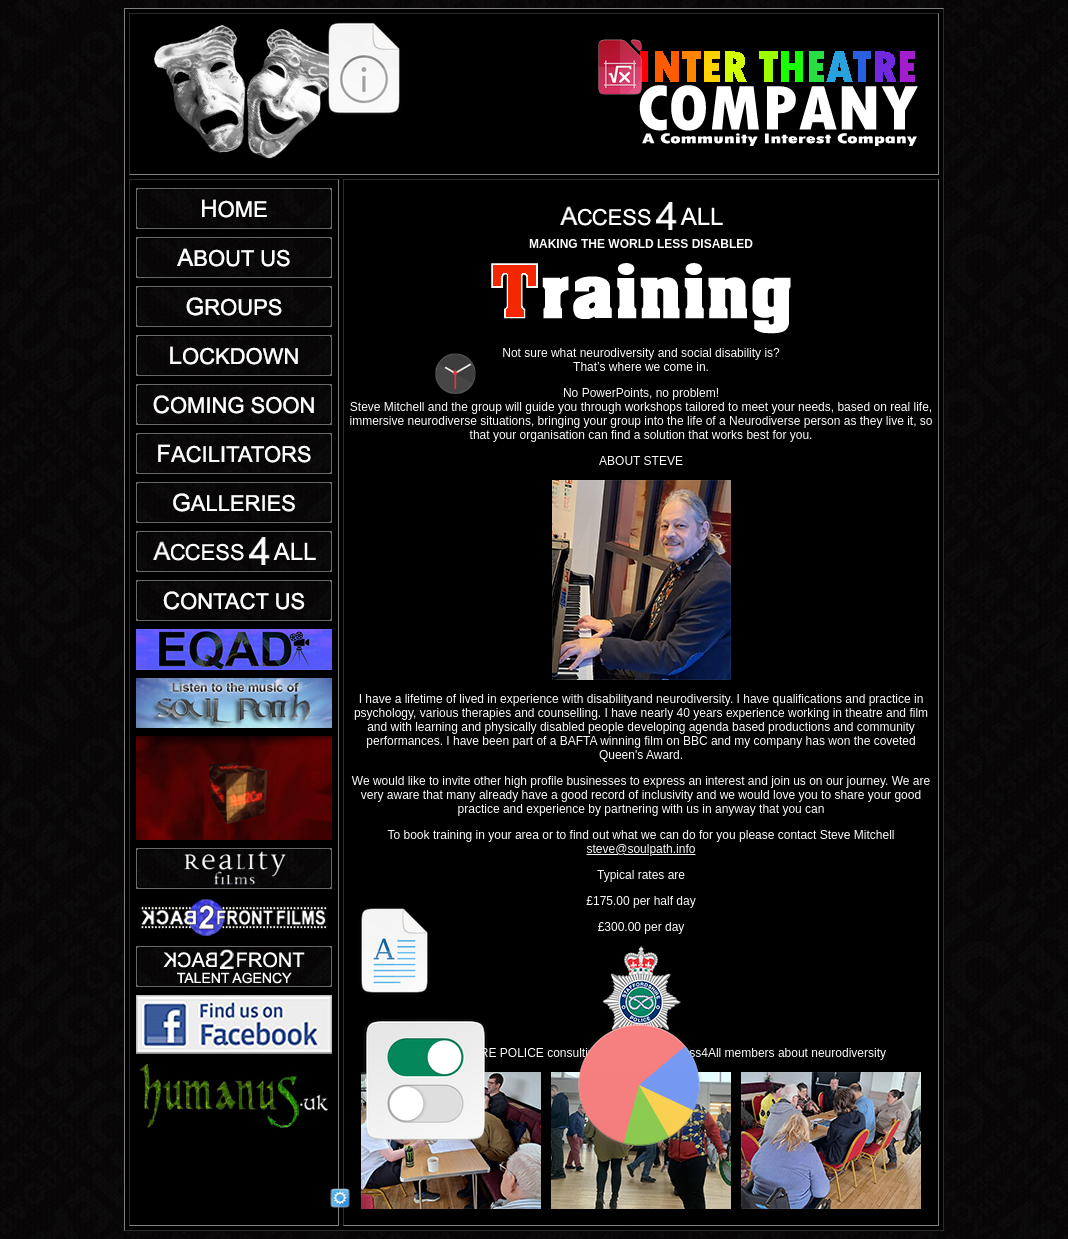  I want to click on open LibreOffice Math formula editor, so click(620, 67).